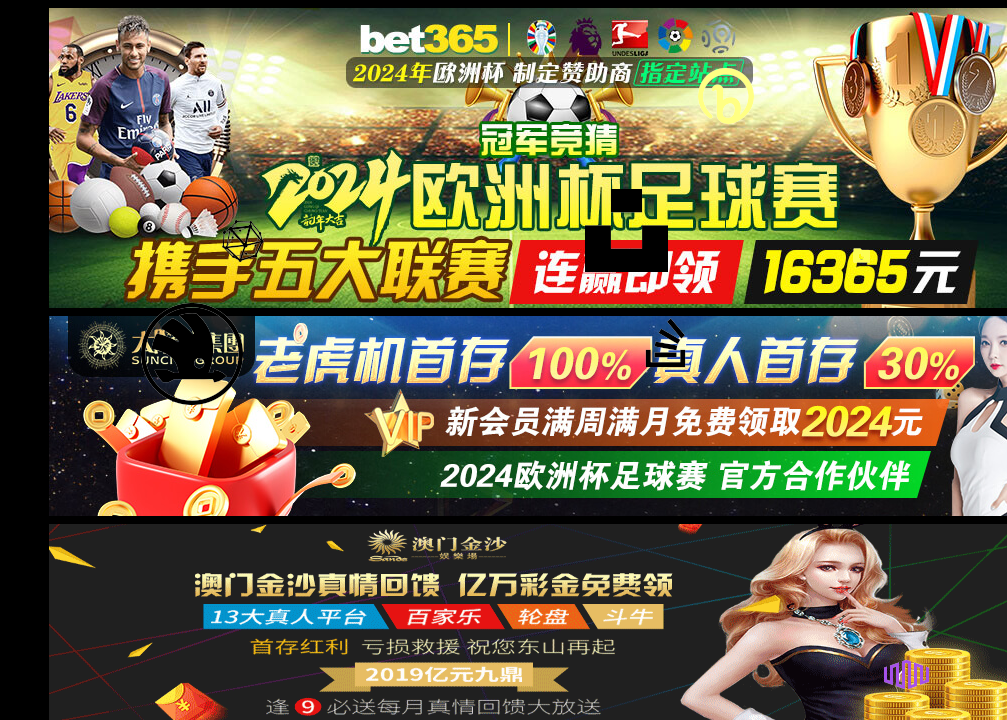 The image size is (1007, 720). Describe the element at coordinates (906, 674) in the screenshot. I see `equinix metal logo` at that location.